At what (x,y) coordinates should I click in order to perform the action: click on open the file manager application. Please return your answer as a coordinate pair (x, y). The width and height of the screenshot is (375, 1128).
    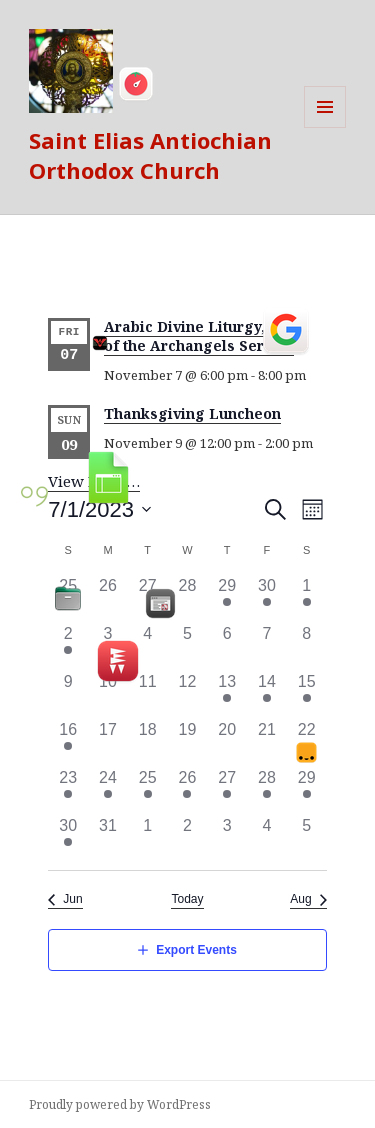
    Looking at the image, I should click on (68, 598).